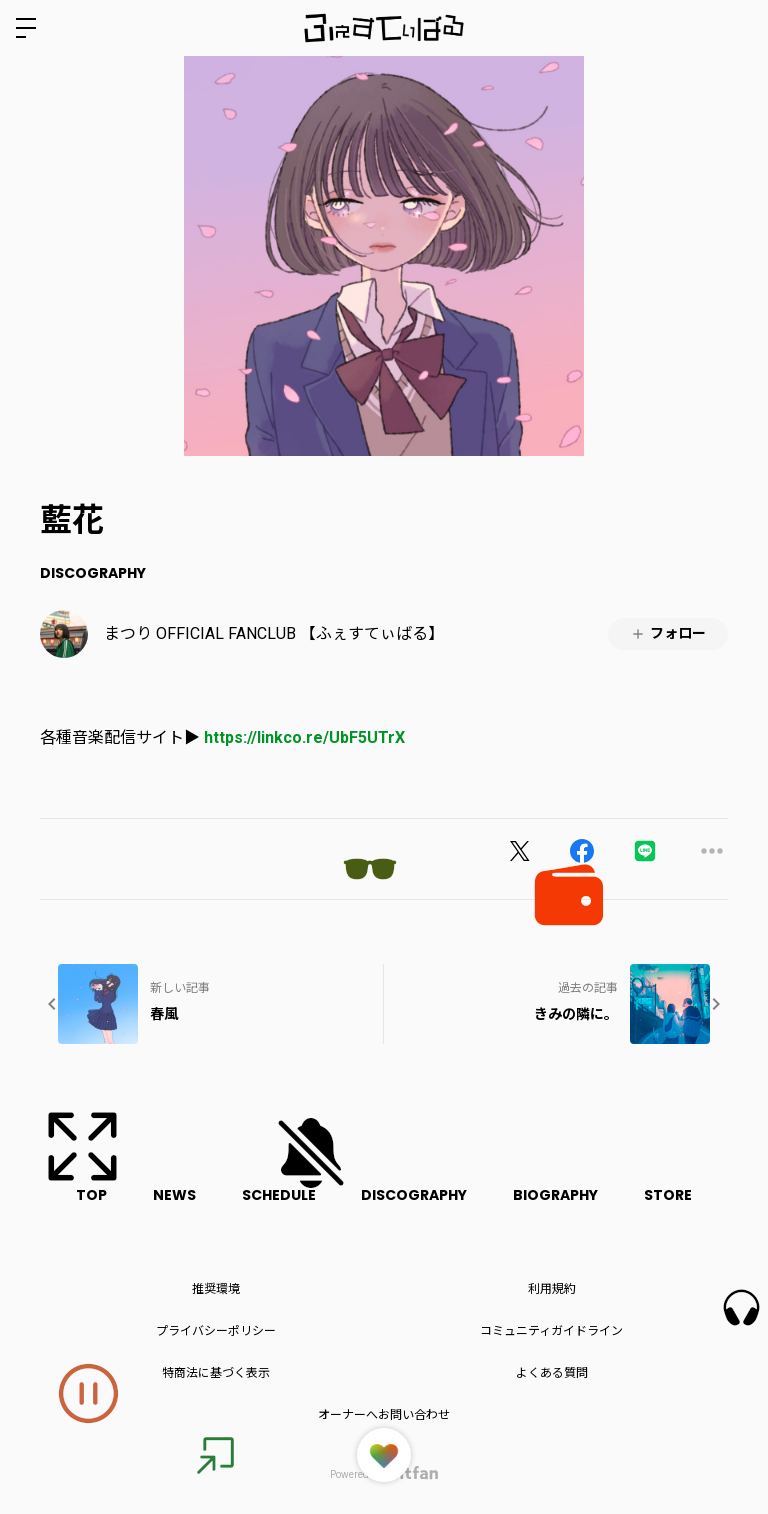  I want to click on pause media playback, so click(88, 1393).